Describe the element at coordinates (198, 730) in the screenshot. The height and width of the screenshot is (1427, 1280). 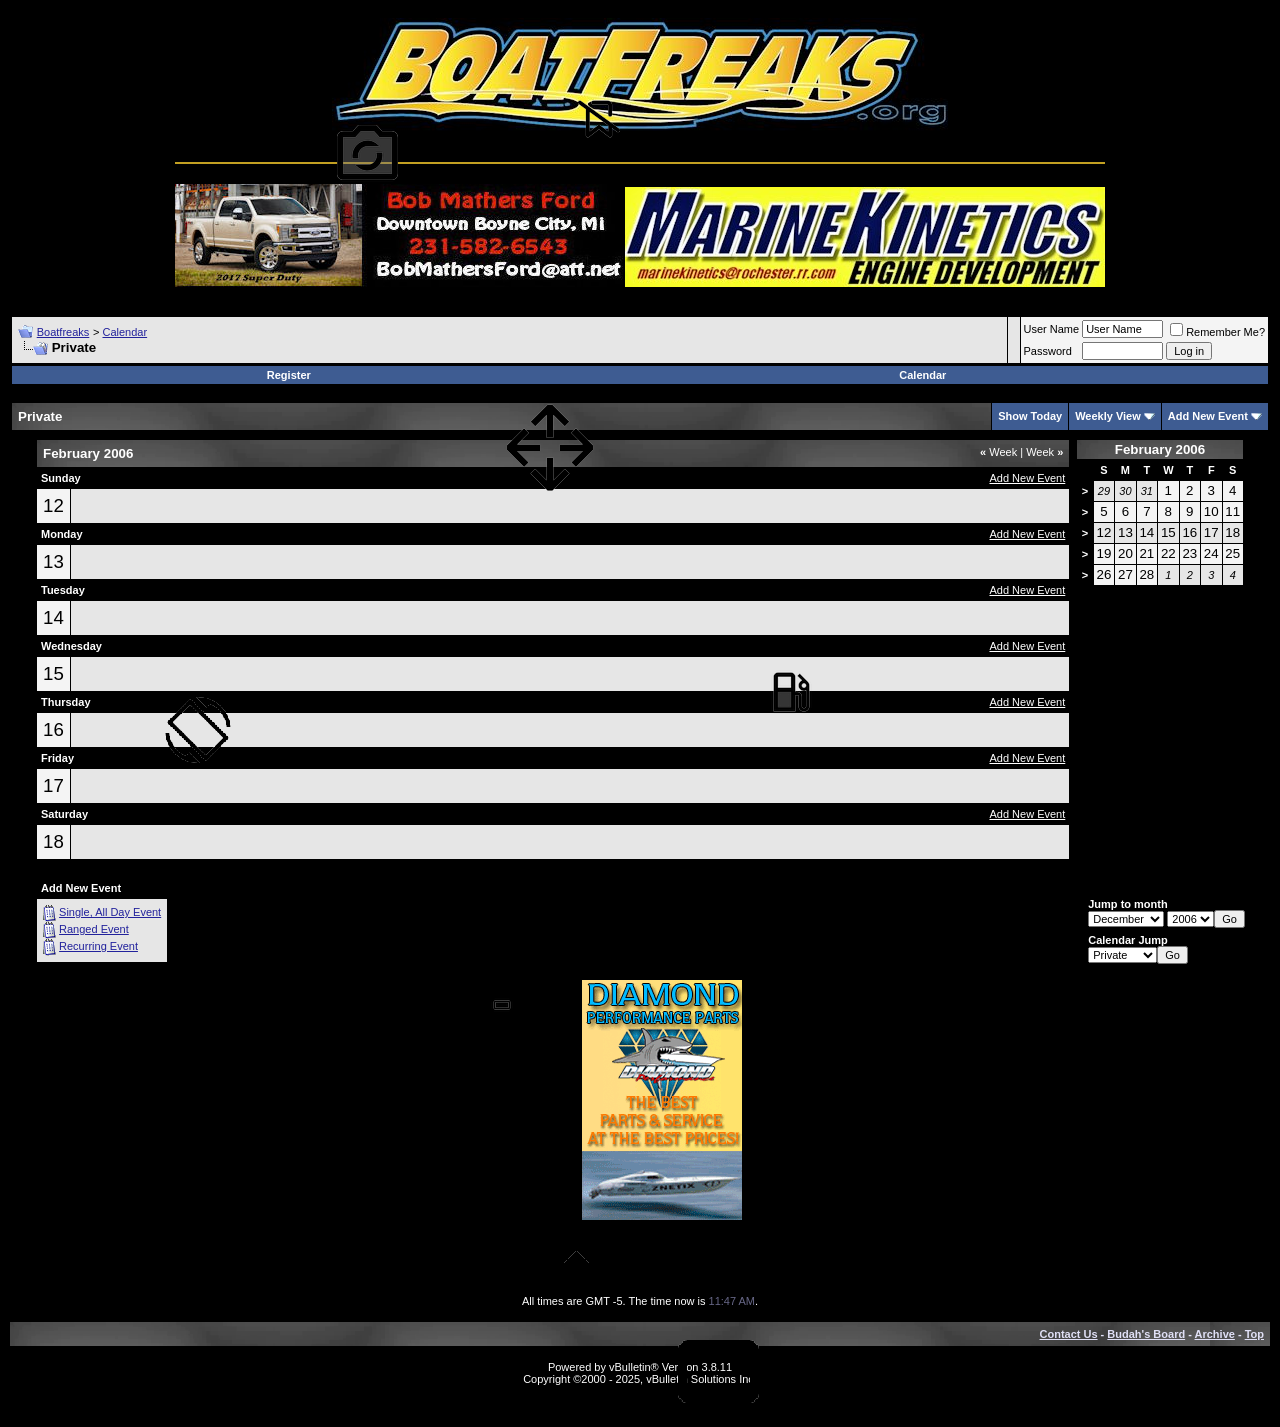
I see `rotate screen orientation` at that location.